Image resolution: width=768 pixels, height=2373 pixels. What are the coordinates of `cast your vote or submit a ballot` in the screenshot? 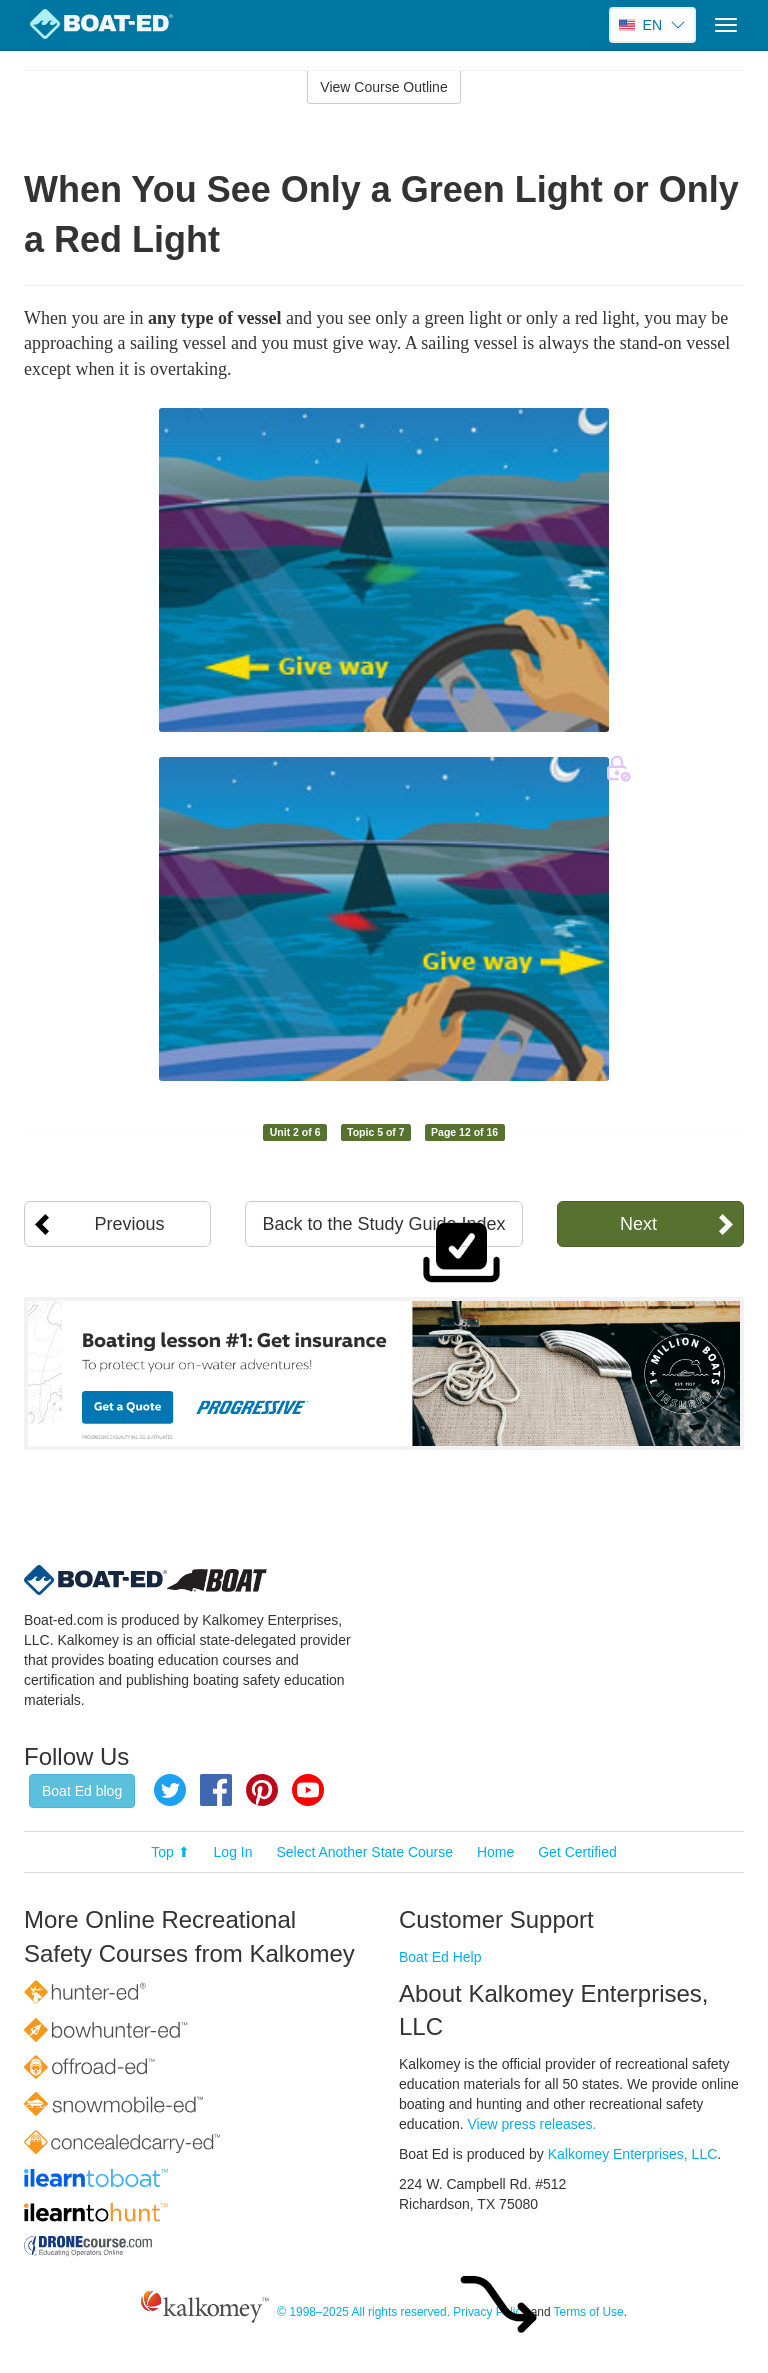 It's located at (461, 1252).